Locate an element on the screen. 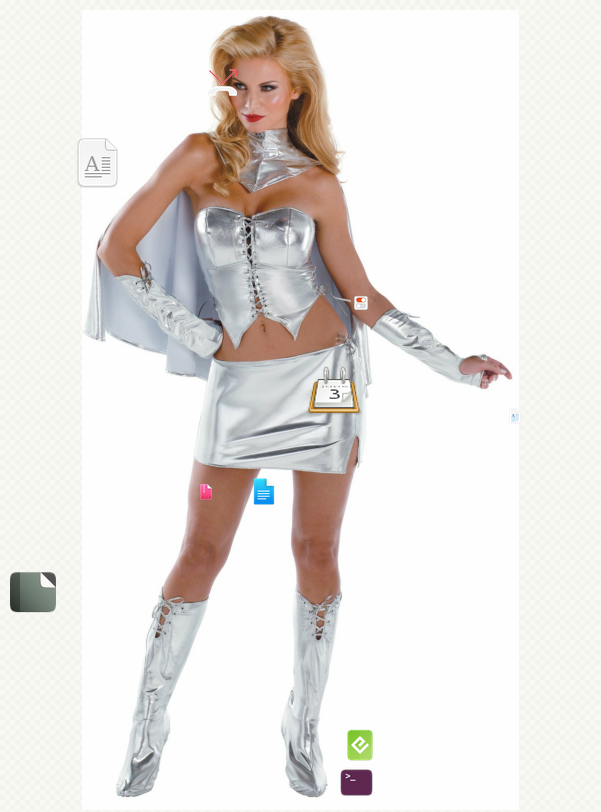 The image size is (601, 812). an epub ebook file is located at coordinates (360, 745).